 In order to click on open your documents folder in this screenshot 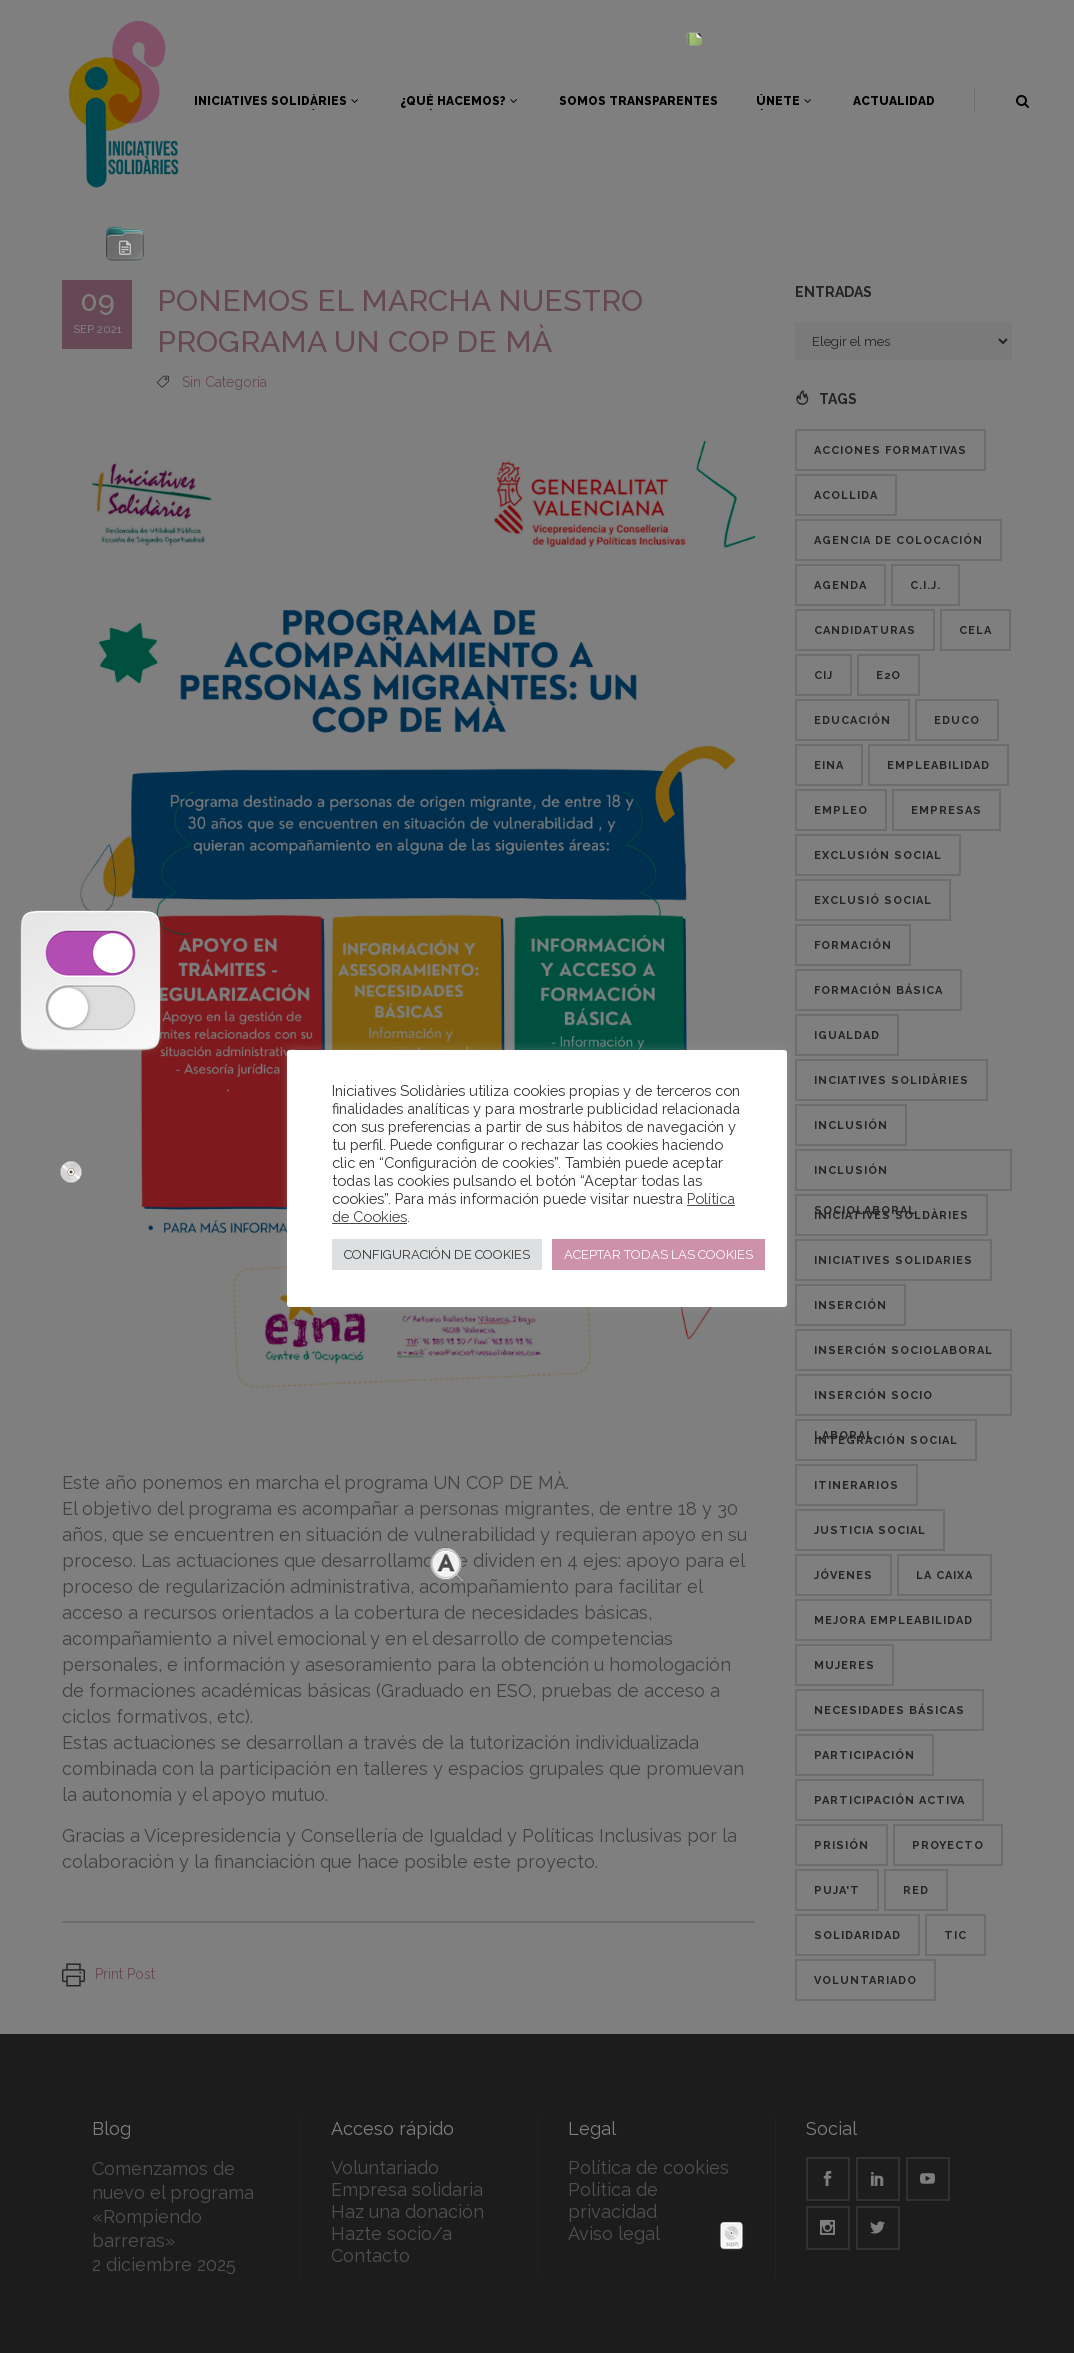, I will do `click(125, 243)`.